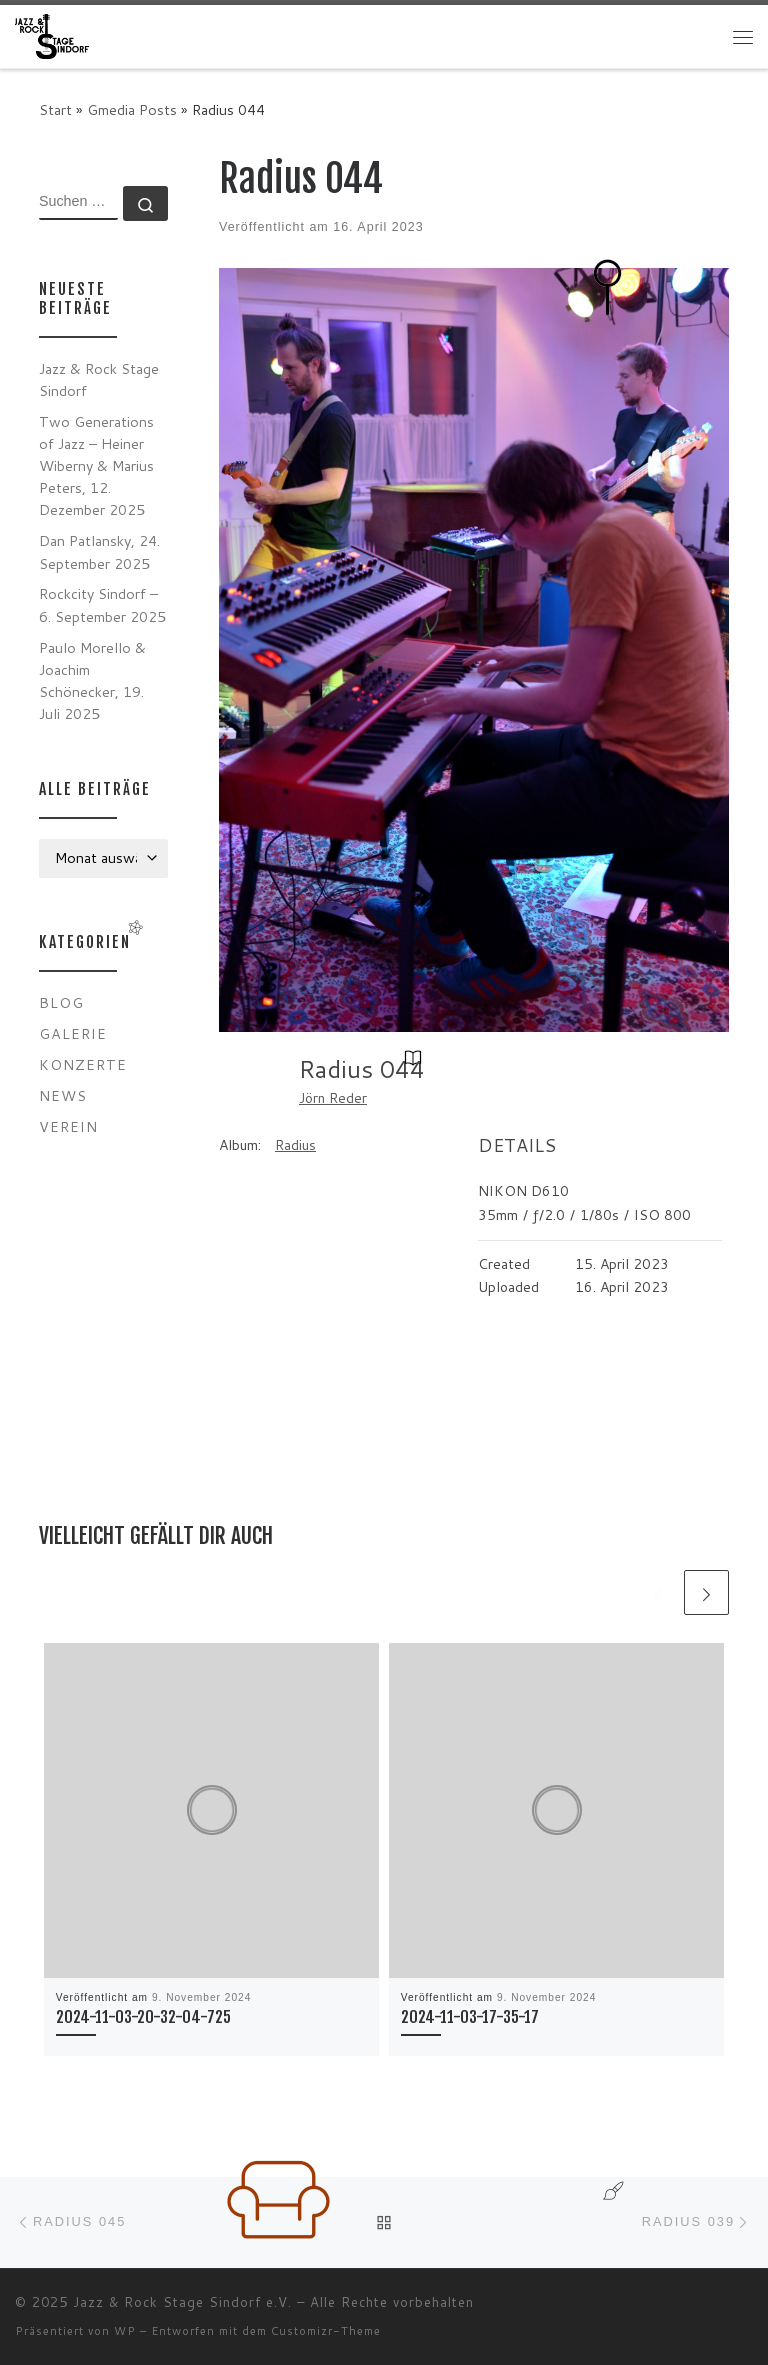  I want to click on browse furniture or home decor items, so click(278, 2201).